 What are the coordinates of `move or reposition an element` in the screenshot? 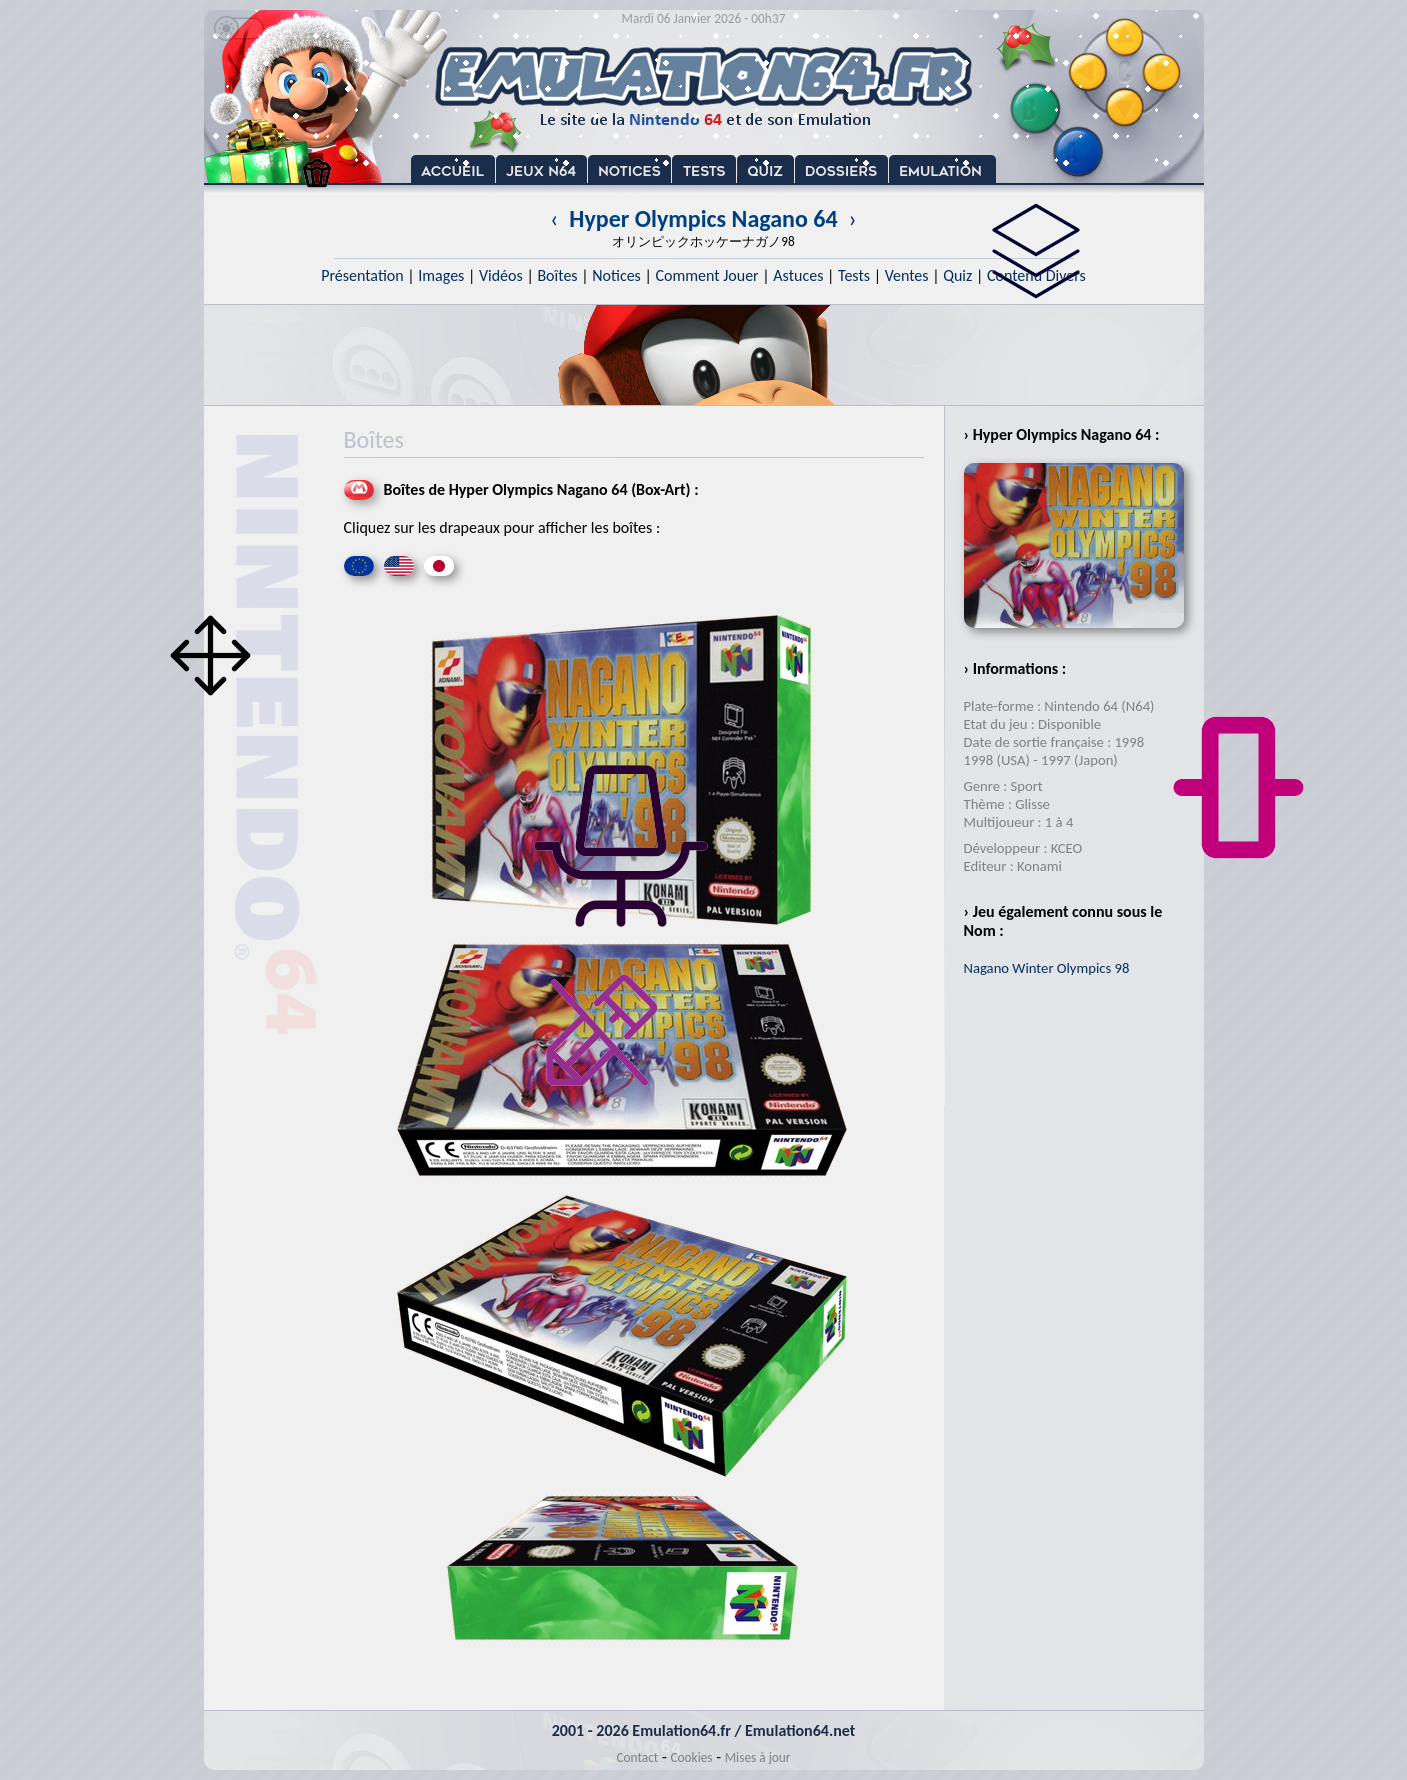 It's located at (210, 655).